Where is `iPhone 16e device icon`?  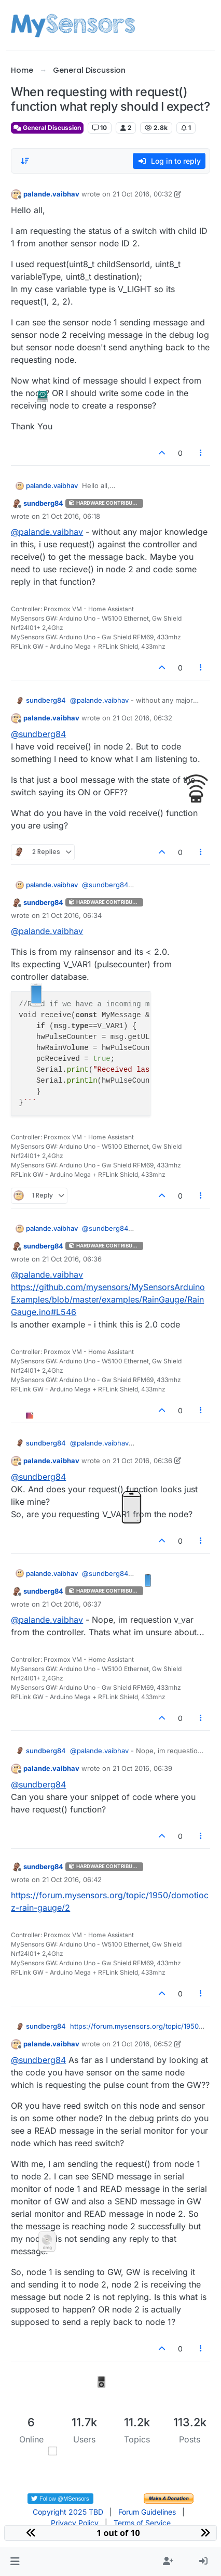 iPhone 16e device icon is located at coordinates (148, 1581).